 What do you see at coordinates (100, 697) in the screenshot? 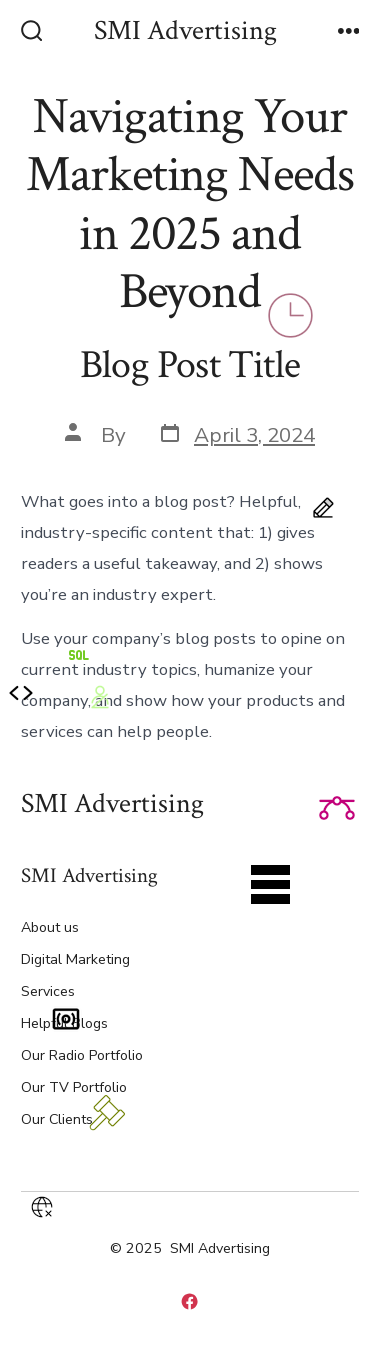
I see `fasten seatbelt reminder` at bounding box center [100, 697].